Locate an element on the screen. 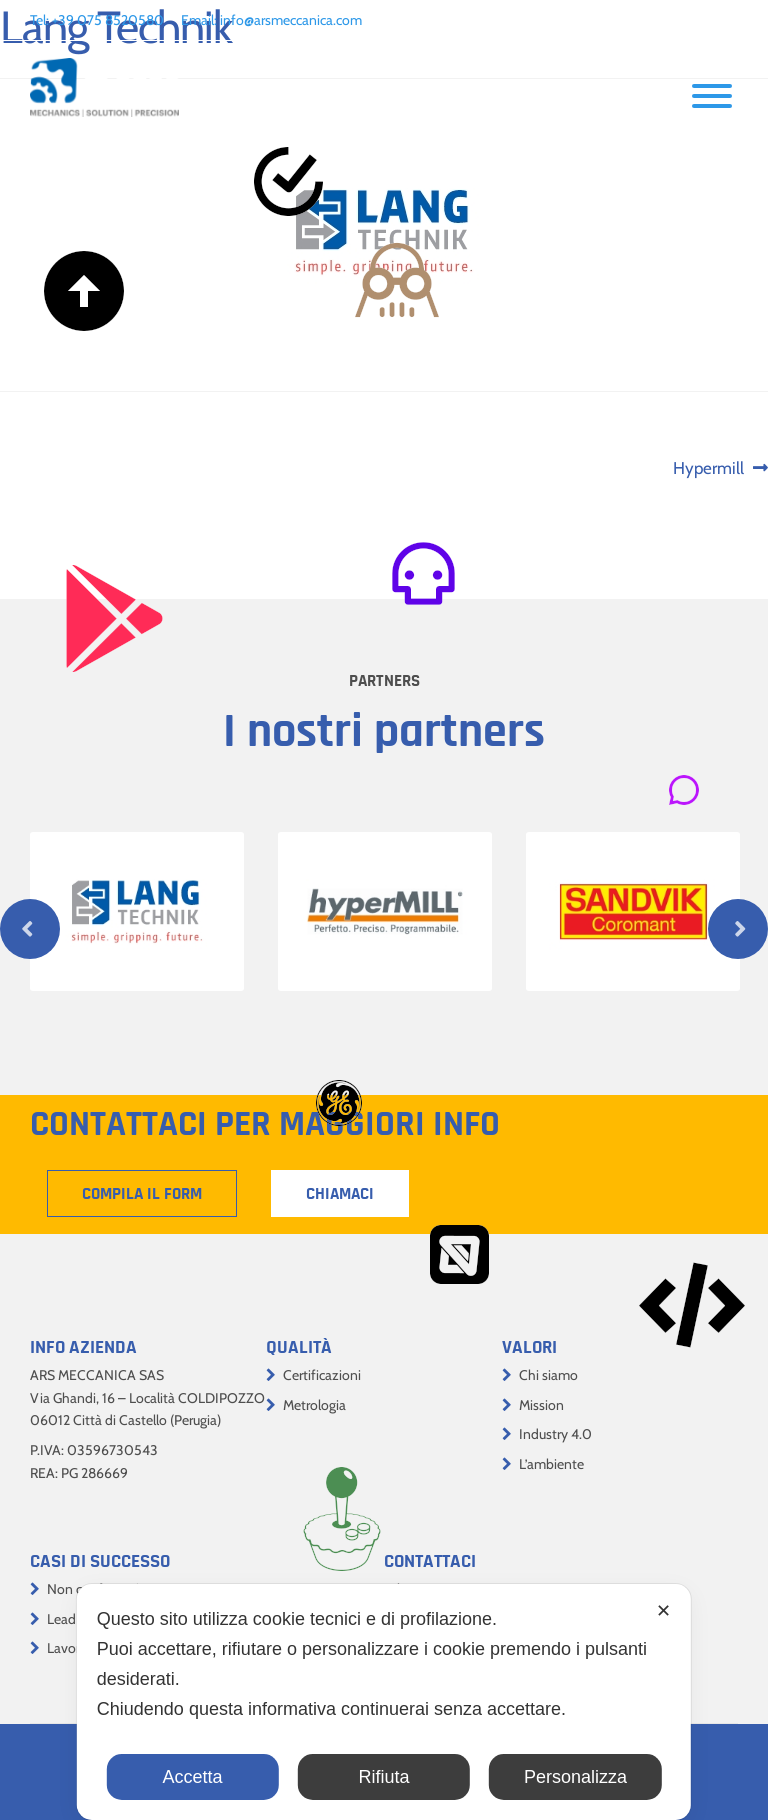  devbox logo - a development environment tool is located at coordinates (692, 1305).